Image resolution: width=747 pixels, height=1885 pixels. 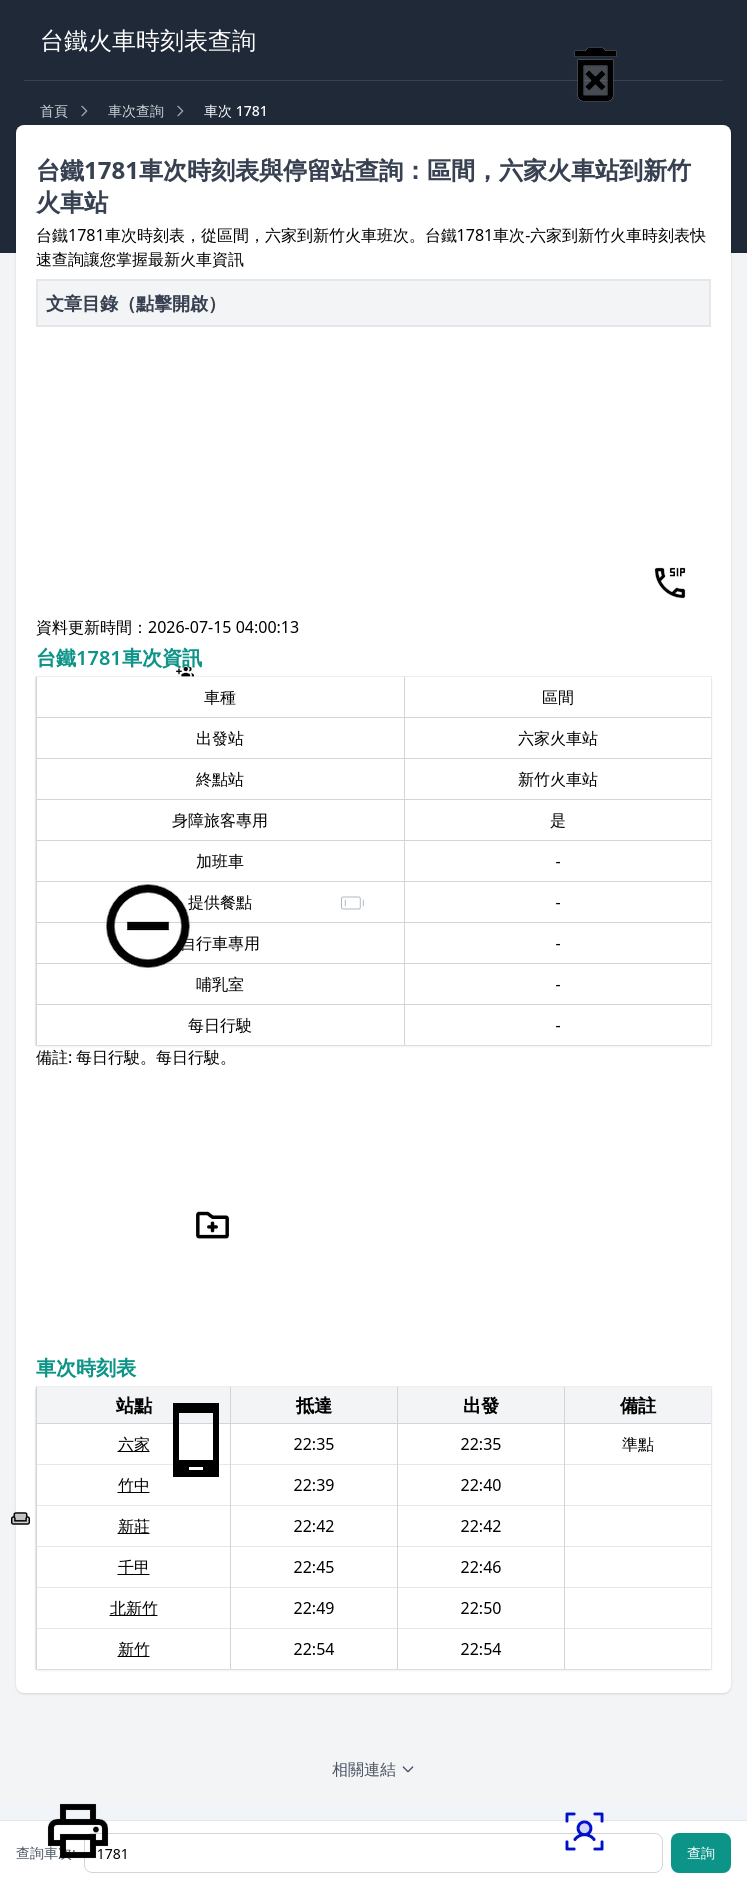 What do you see at coordinates (670, 583) in the screenshot?
I see `make a SIP (internet protocol) phone call` at bounding box center [670, 583].